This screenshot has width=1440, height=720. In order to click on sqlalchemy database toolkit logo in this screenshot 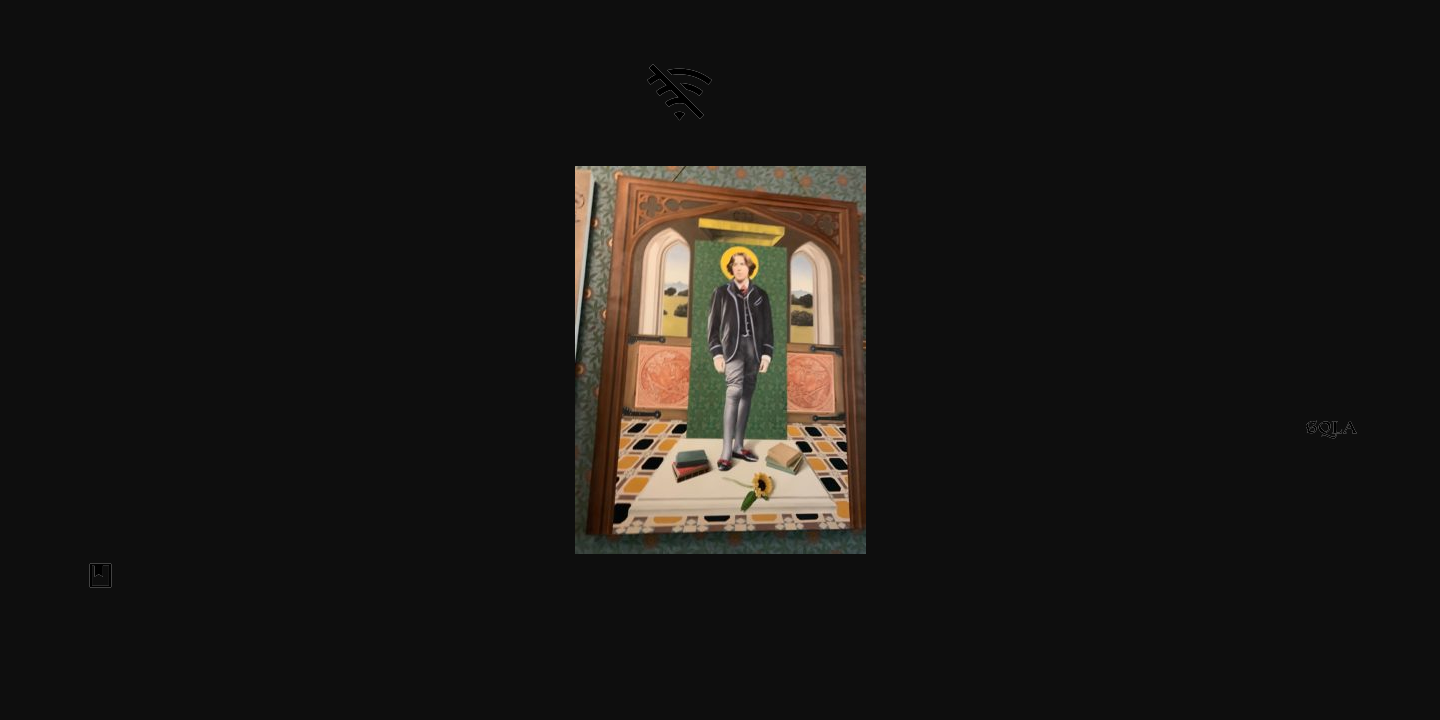, I will do `click(1331, 429)`.